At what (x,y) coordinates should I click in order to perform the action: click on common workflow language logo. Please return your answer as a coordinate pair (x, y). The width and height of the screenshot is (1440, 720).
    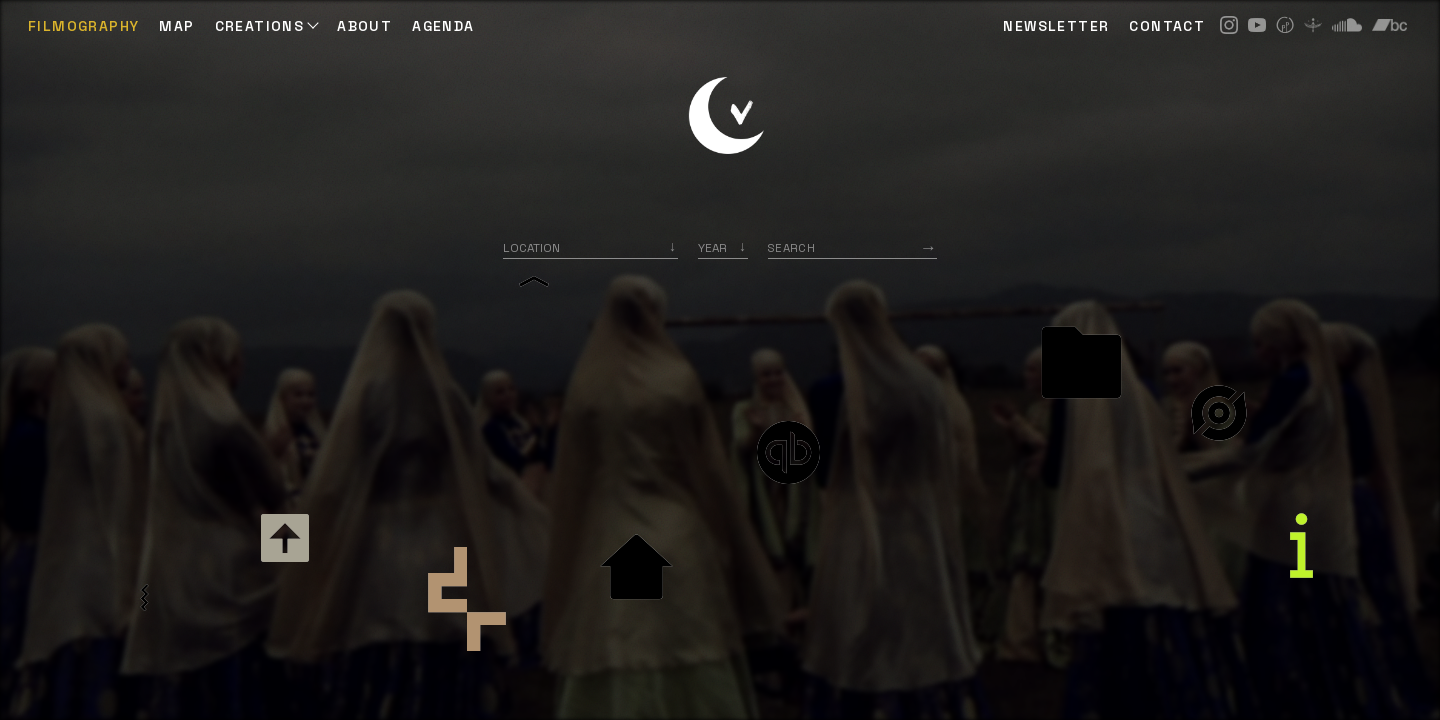
    Looking at the image, I should click on (144, 597).